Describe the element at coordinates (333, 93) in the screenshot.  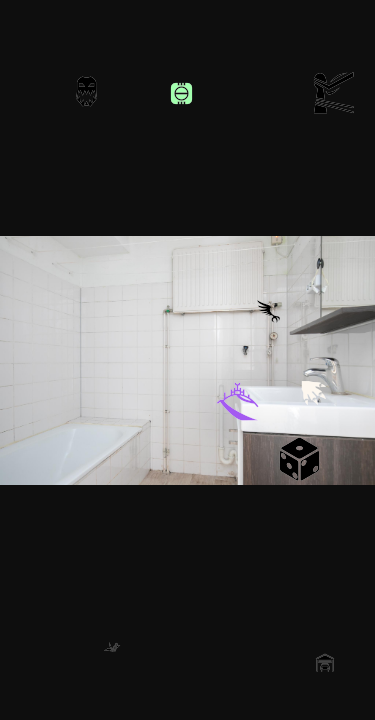
I see `lock picking skill or ability in a game` at that location.